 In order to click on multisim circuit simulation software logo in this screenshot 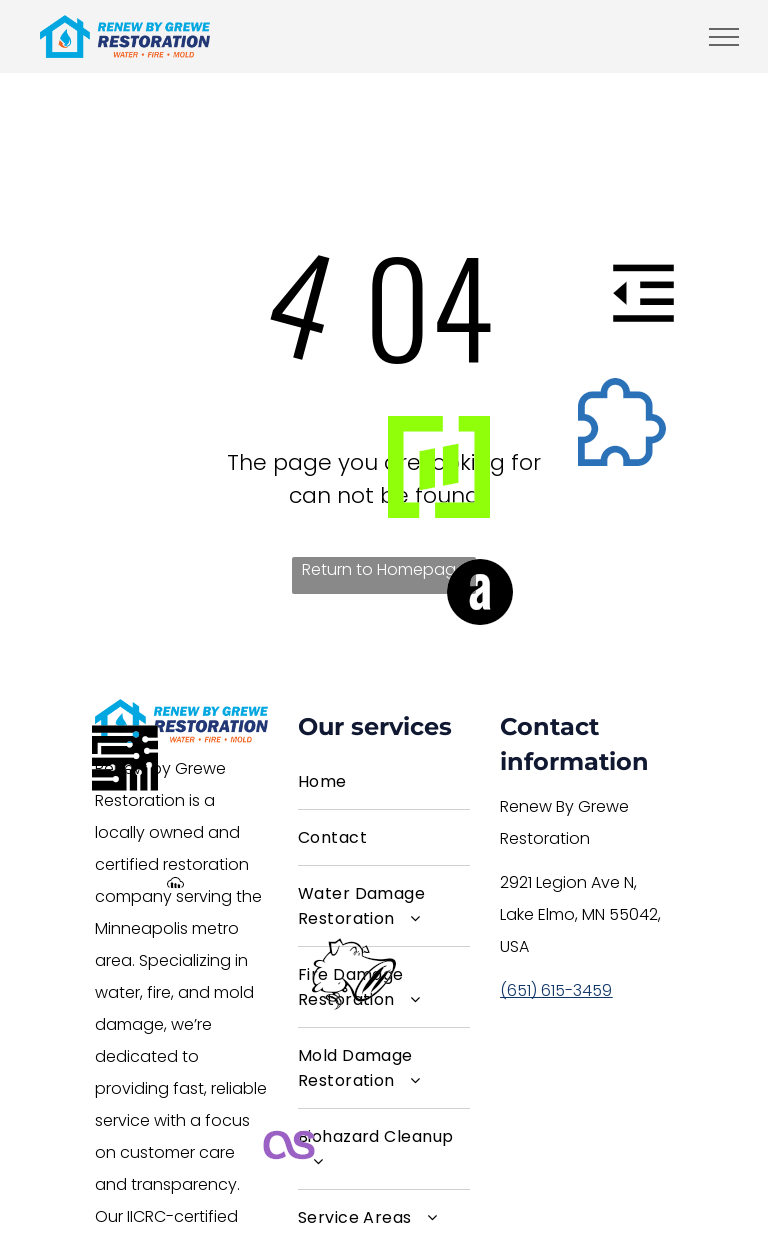, I will do `click(125, 758)`.